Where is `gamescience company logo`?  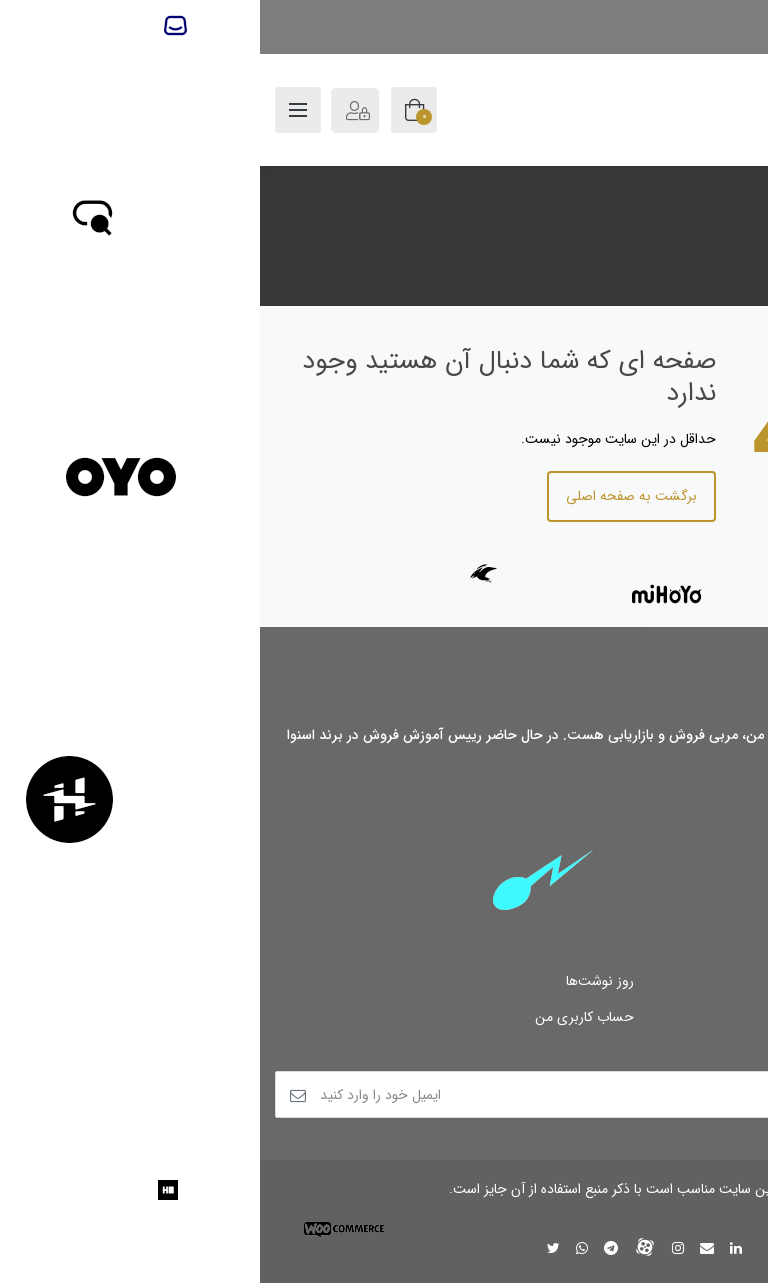 gamescience company logo is located at coordinates (543, 880).